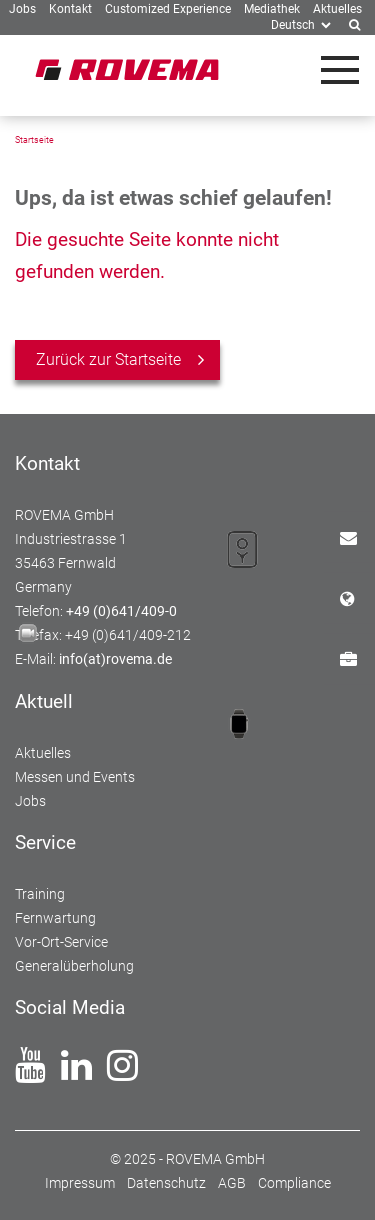 The image size is (375, 1220). I want to click on open FaceTime to start a video call, so click(28, 633).